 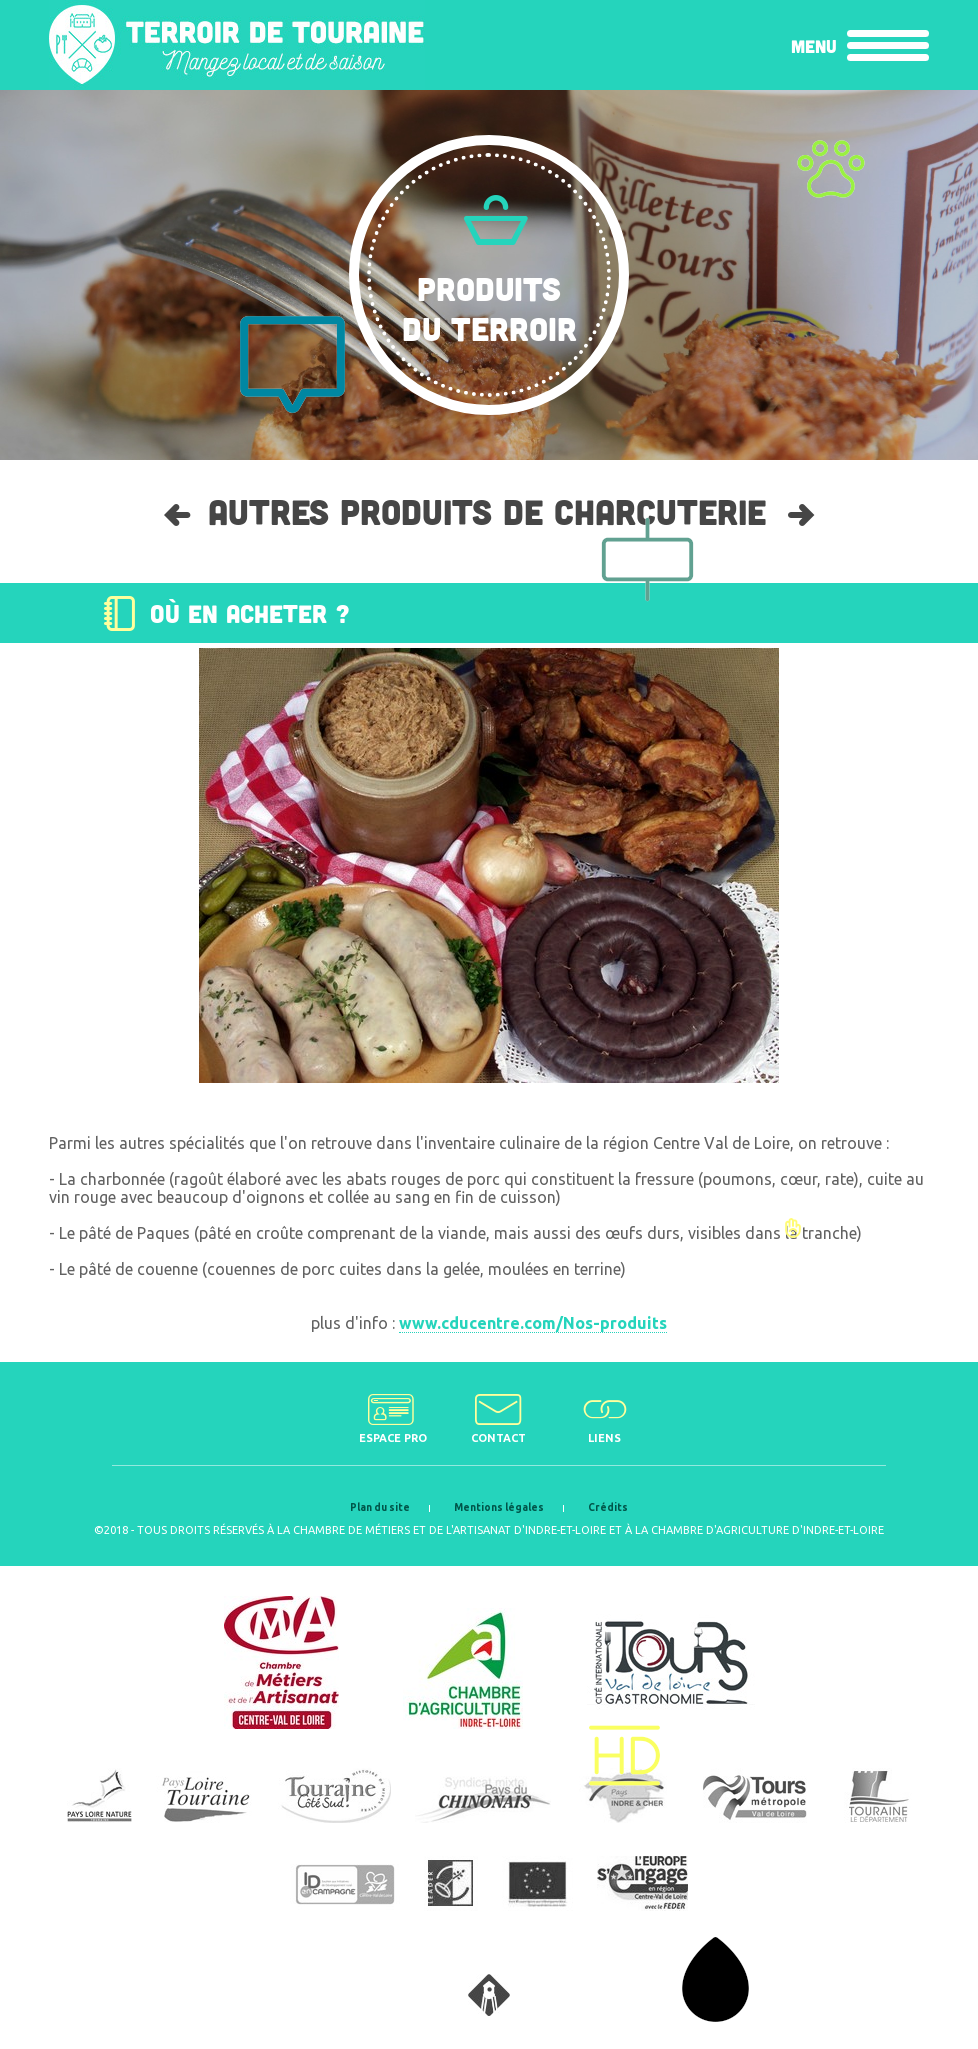 I want to click on access palm reading or hand analysis feature, so click(x=793, y=1228).